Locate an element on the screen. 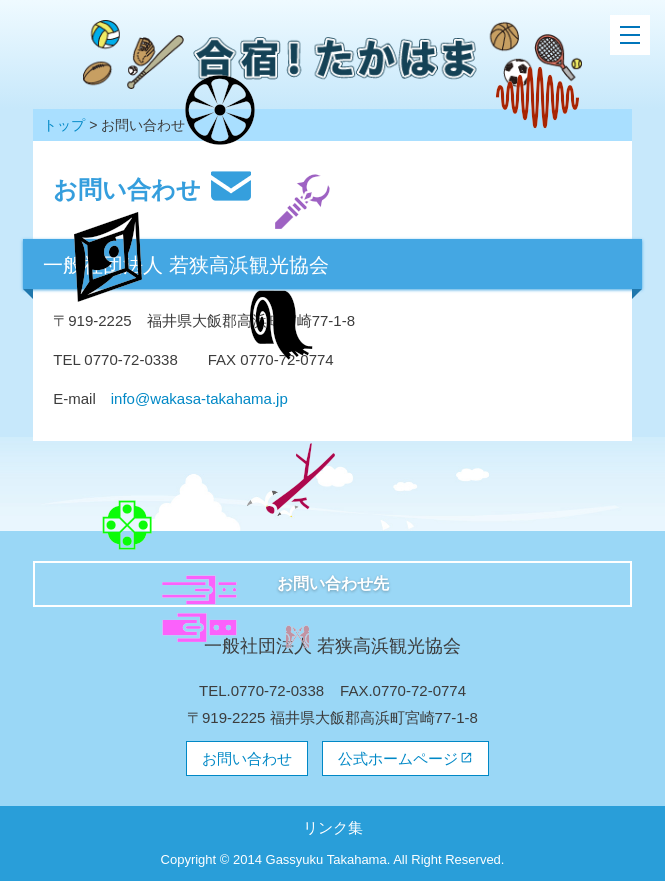 The image size is (665, 881). access first aid or medical supplies is located at coordinates (279, 325).